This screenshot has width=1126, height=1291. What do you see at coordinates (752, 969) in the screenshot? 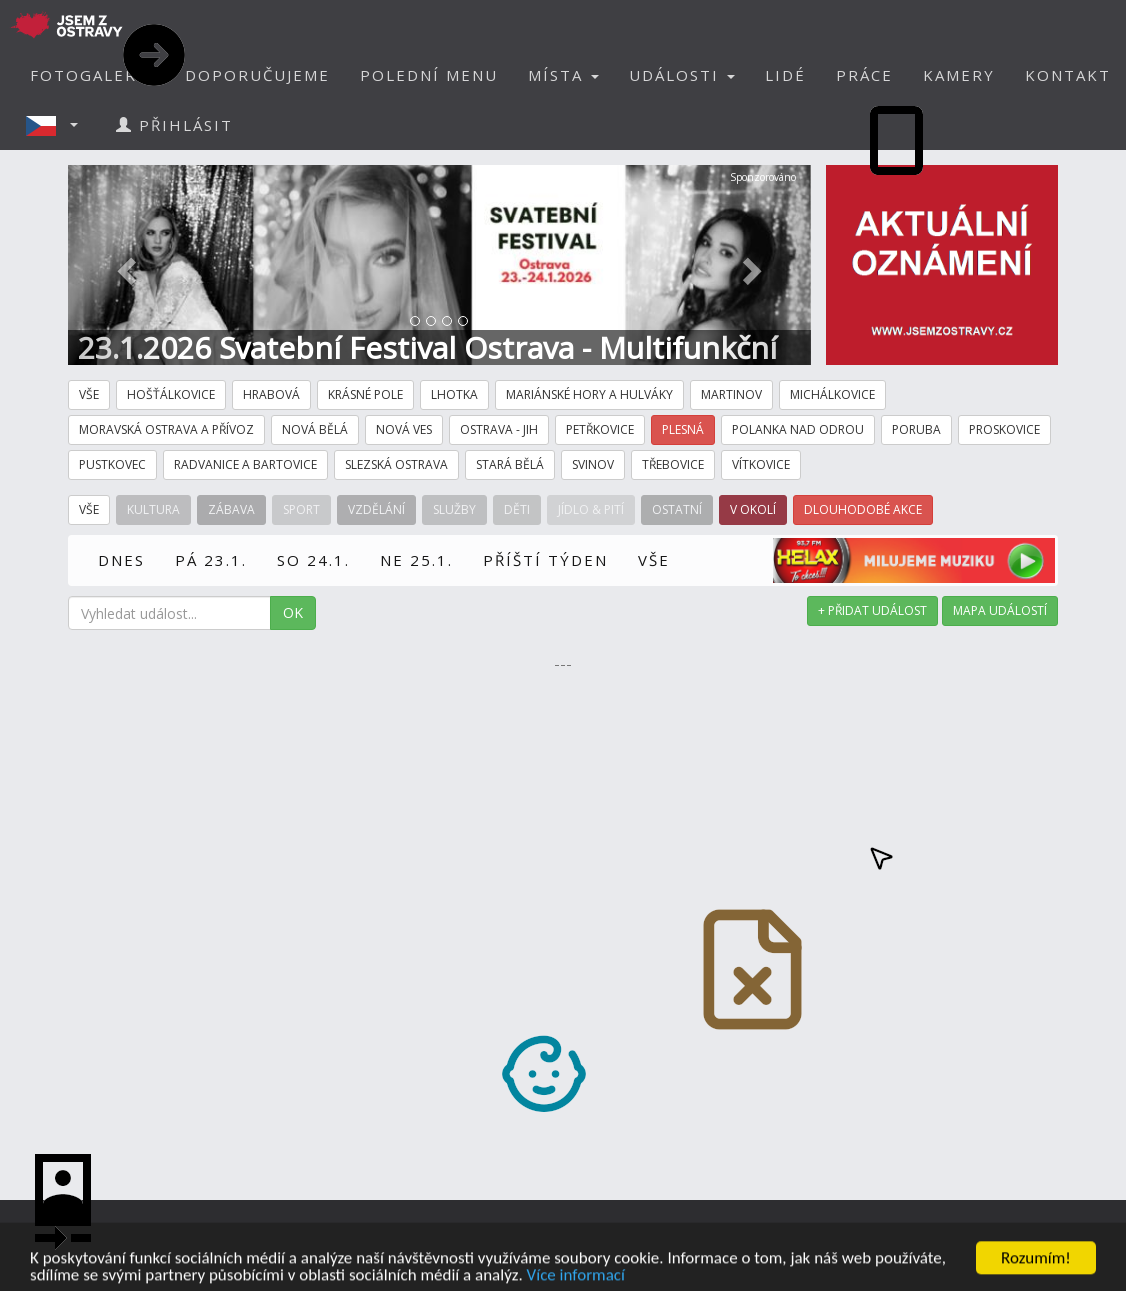
I see `delete or remove a file` at bounding box center [752, 969].